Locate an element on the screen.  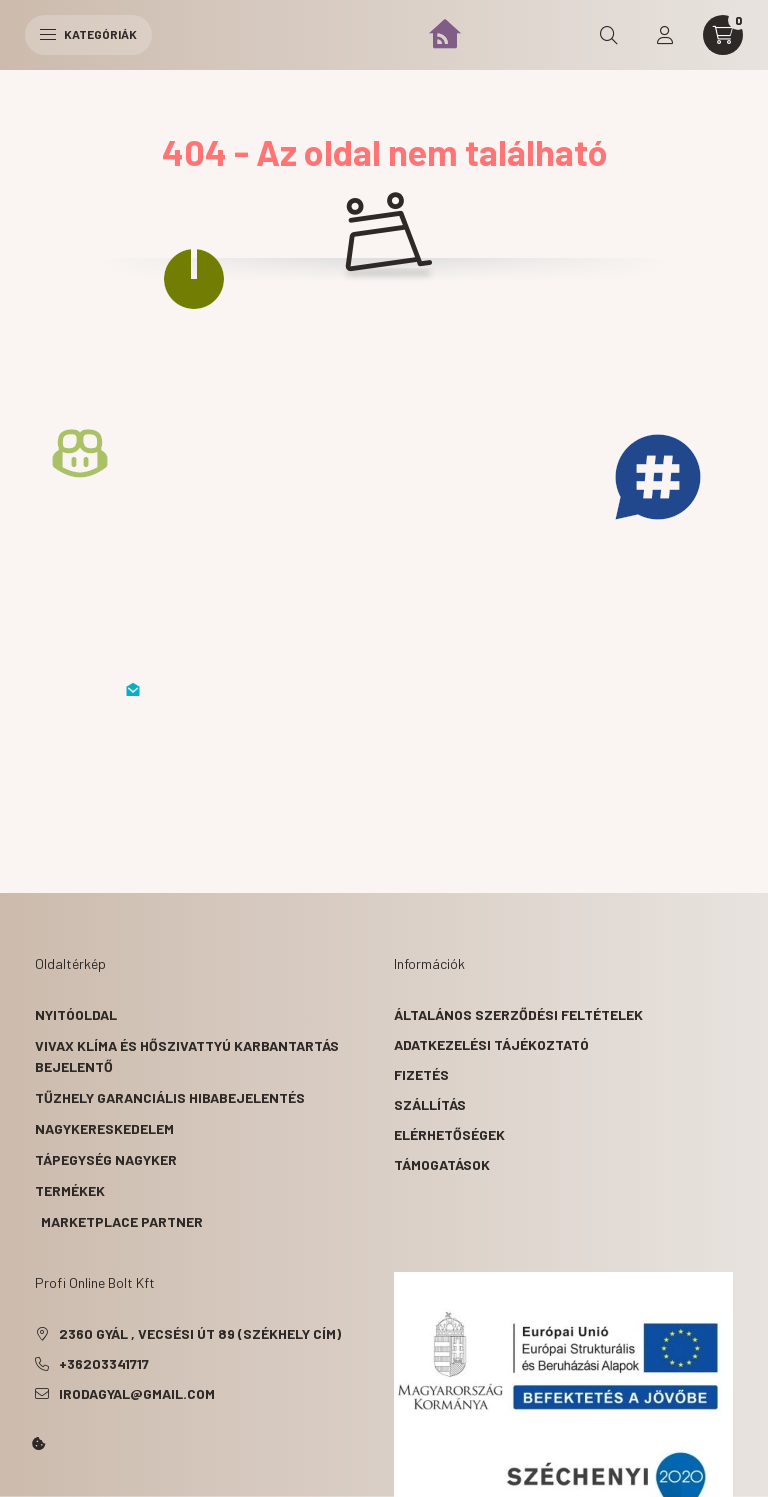
indicates a read or opened email is located at coordinates (133, 690).